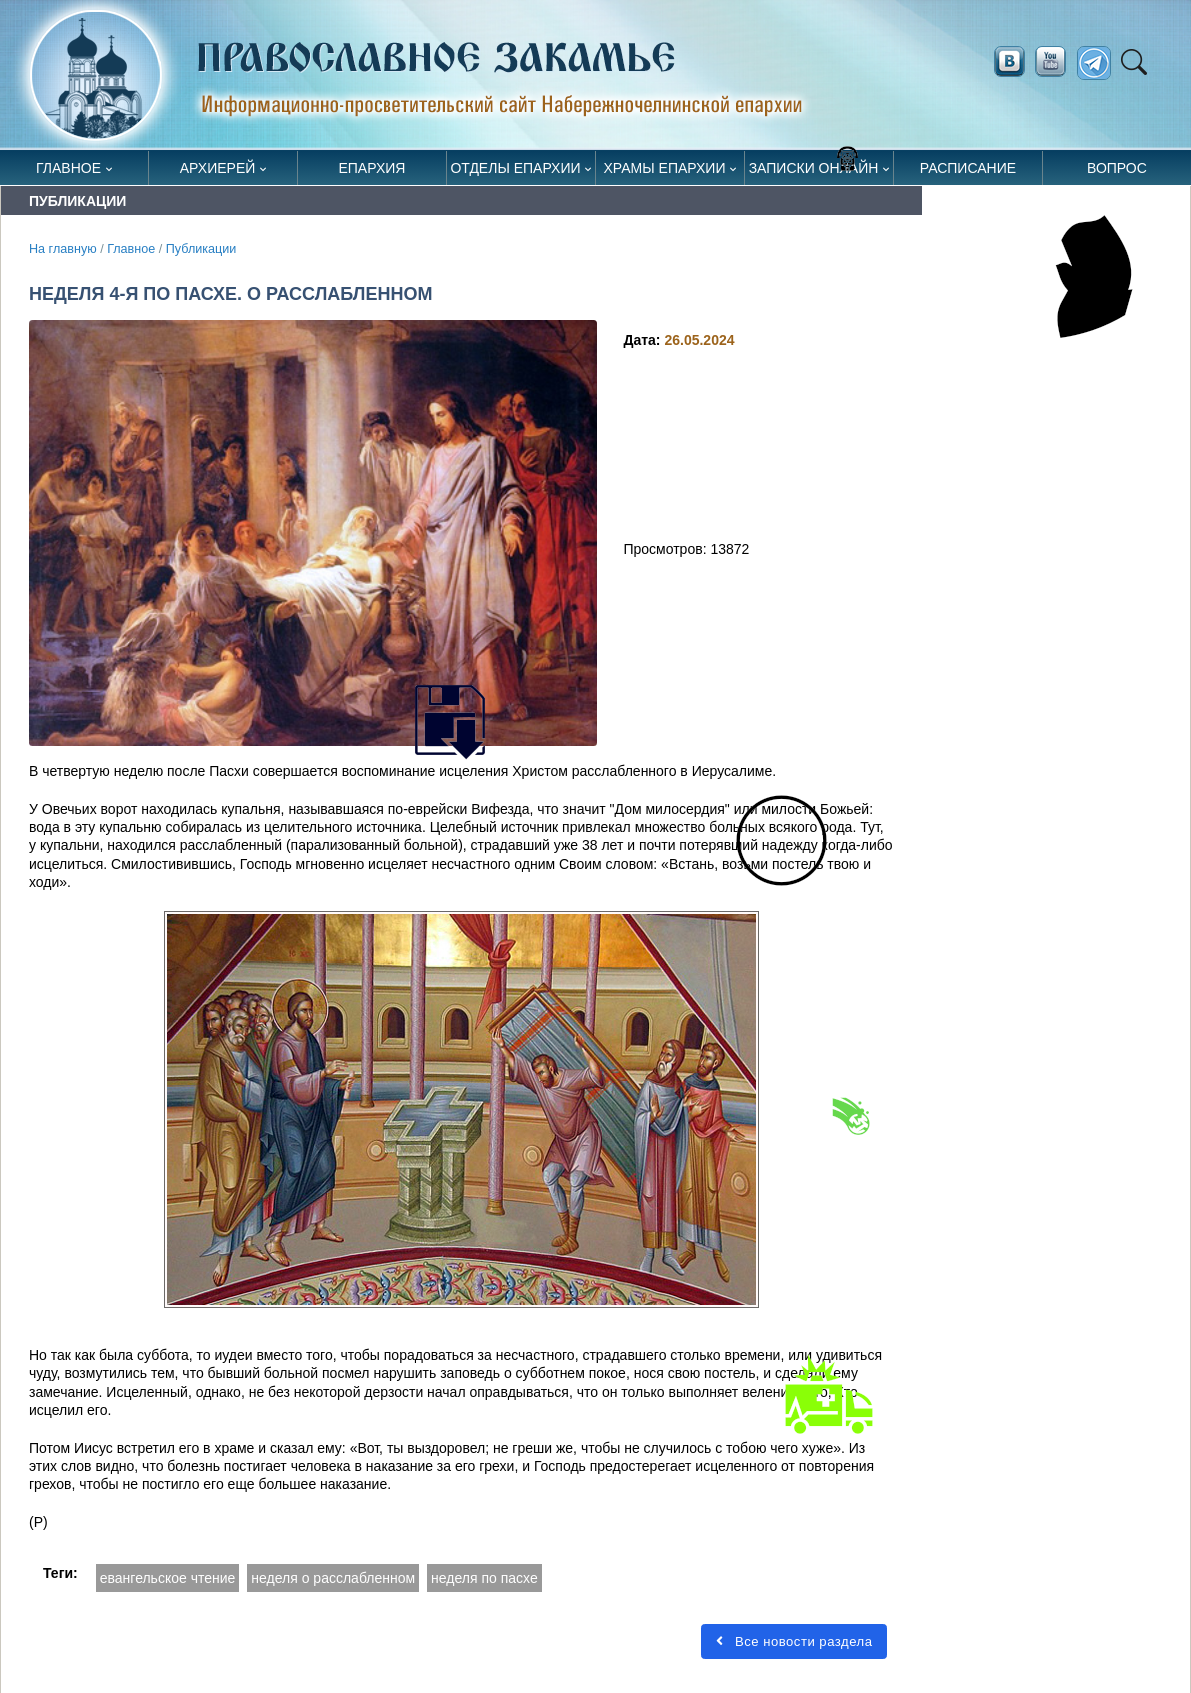 The width and height of the screenshot is (1191, 1693). What do you see at coordinates (829, 1394) in the screenshot?
I see `request emergency medical services` at bounding box center [829, 1394].